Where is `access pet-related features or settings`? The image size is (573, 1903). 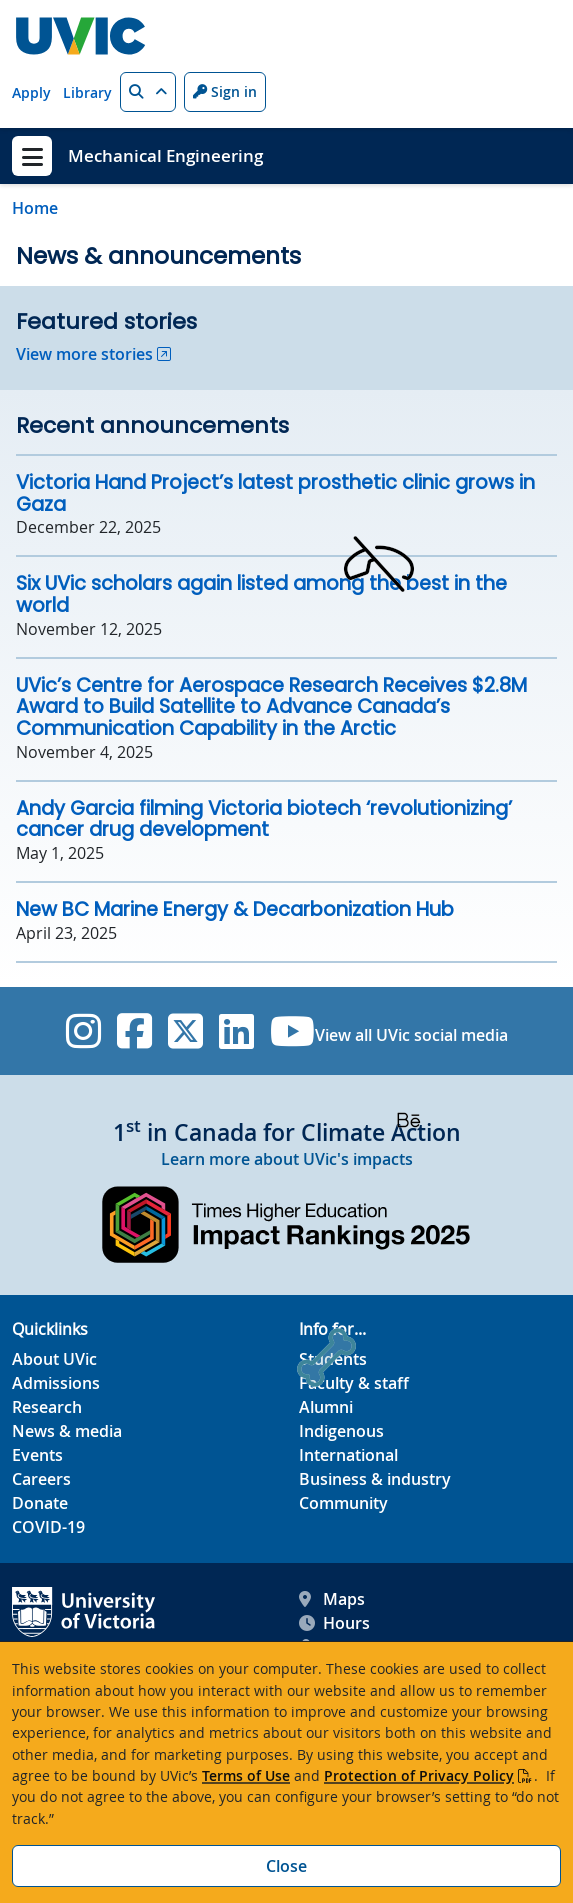 access pet-related features or settings is located at coordinates (326, 1357).